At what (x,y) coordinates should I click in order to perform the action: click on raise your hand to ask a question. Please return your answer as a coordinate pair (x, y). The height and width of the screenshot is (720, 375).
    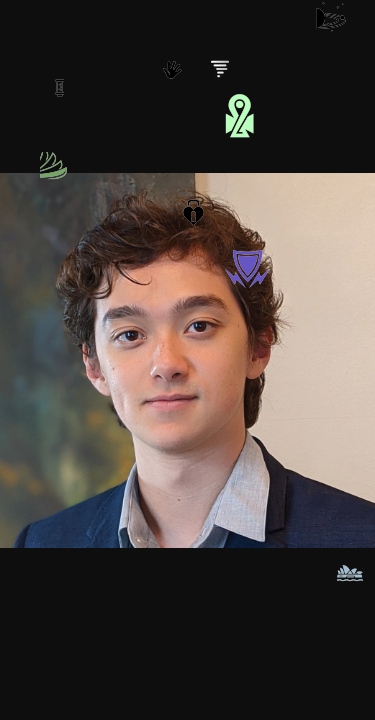
    Looking at the image, I should click on (172, 70).